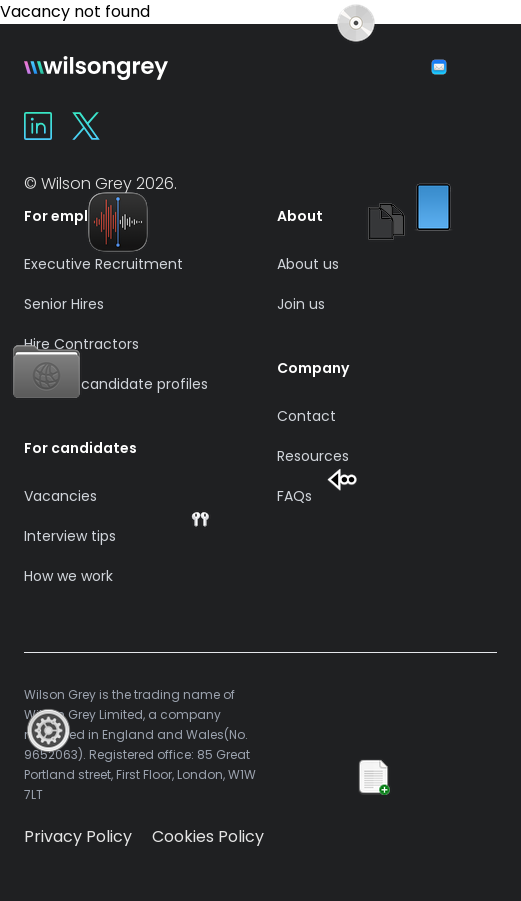 This screenshot has height=901, width=521. What do you see at coordinates (373, 776) in the screenshot?
I see `create a new document` at bounding box center [373, 776].